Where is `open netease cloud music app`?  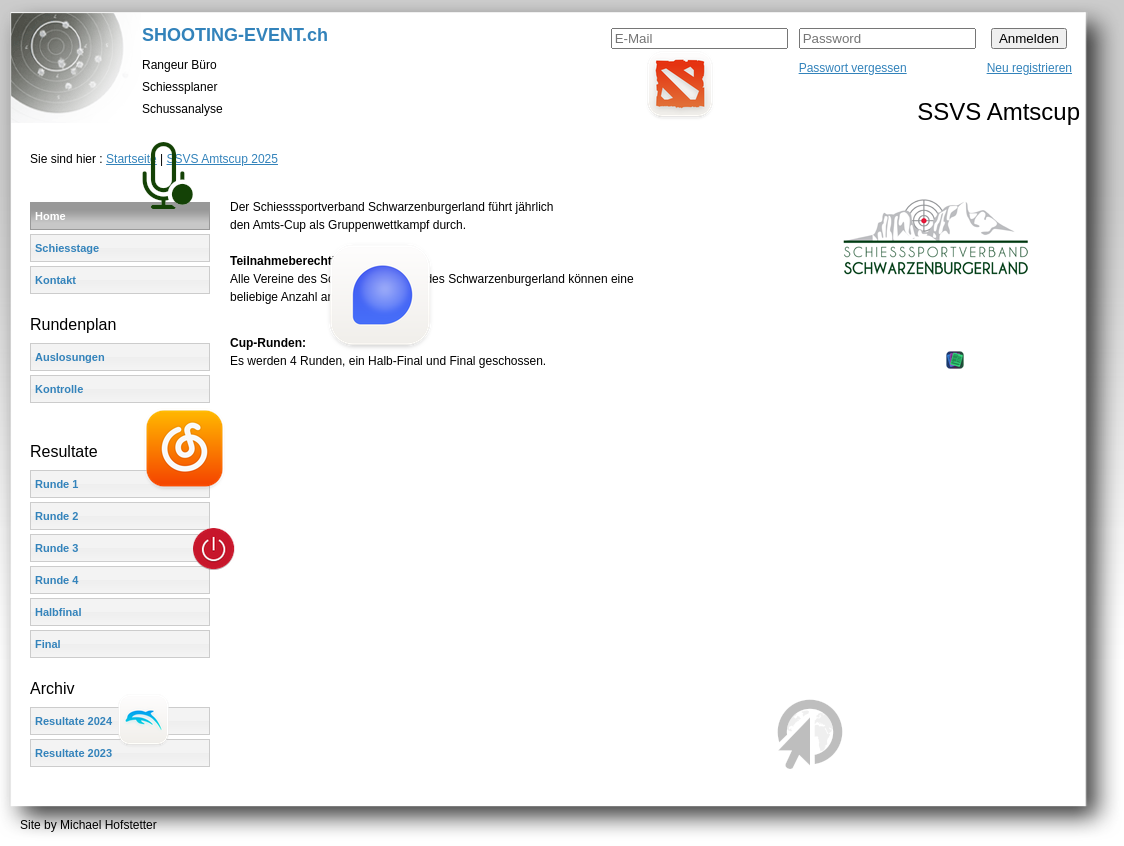
open netease cloud music app is located at coordinates (184, 448).